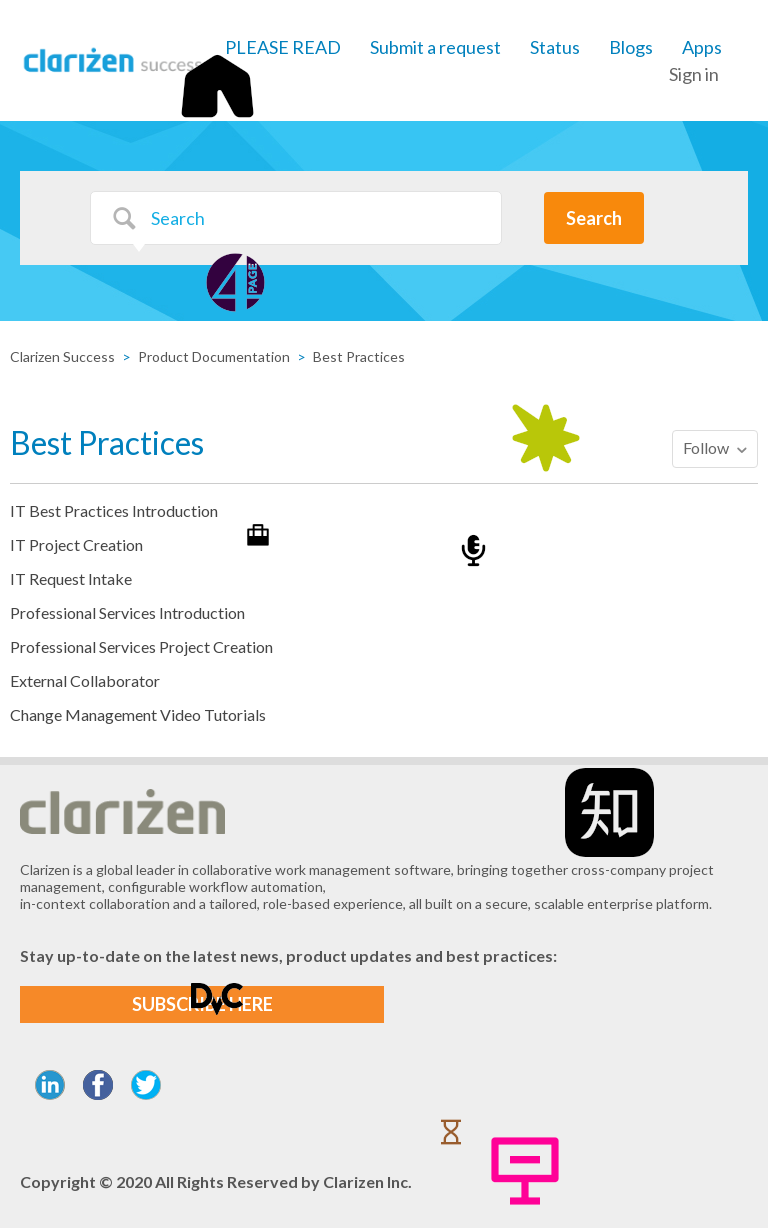 Image resolution: width=768 pixels, height=1228 pixels. I want to click on indicates a new or featured item, so click(546, 438).